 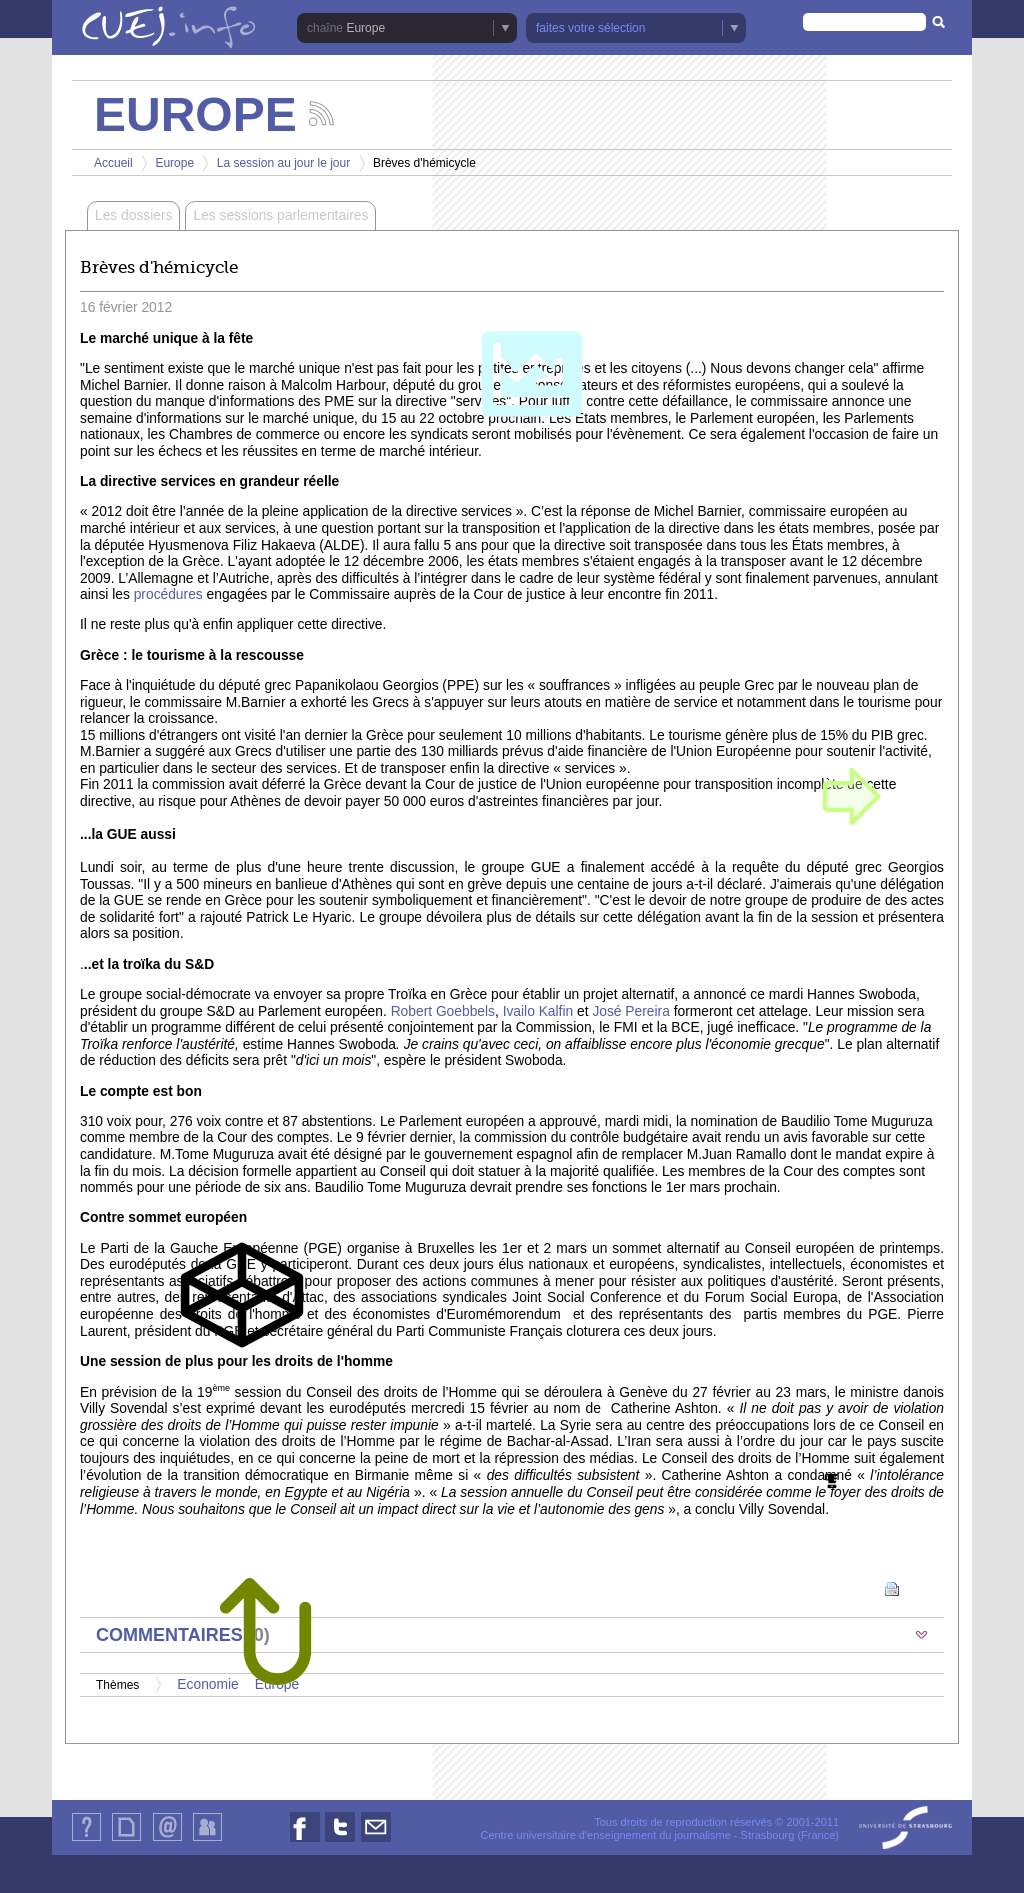 What do you see at coordinates (532, 374) in the screenshot?
I see `view declining trend or performance data` at bounding box center [532, 374].